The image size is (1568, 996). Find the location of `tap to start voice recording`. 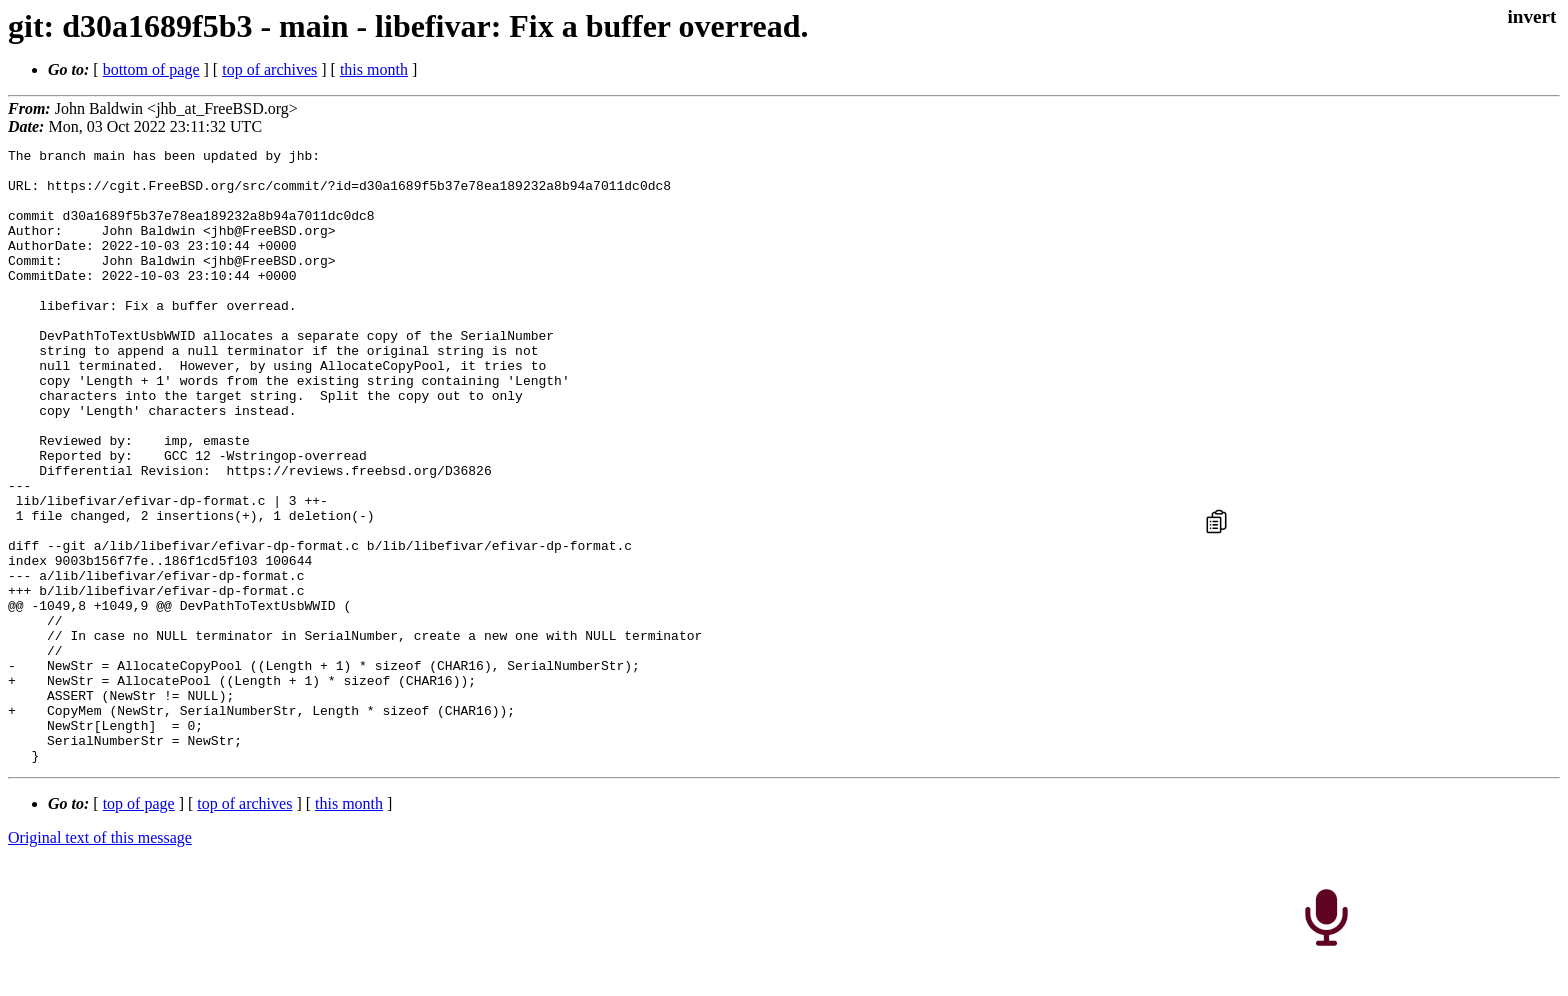

tap to start voice recording is located at coordinates (1326, 917).